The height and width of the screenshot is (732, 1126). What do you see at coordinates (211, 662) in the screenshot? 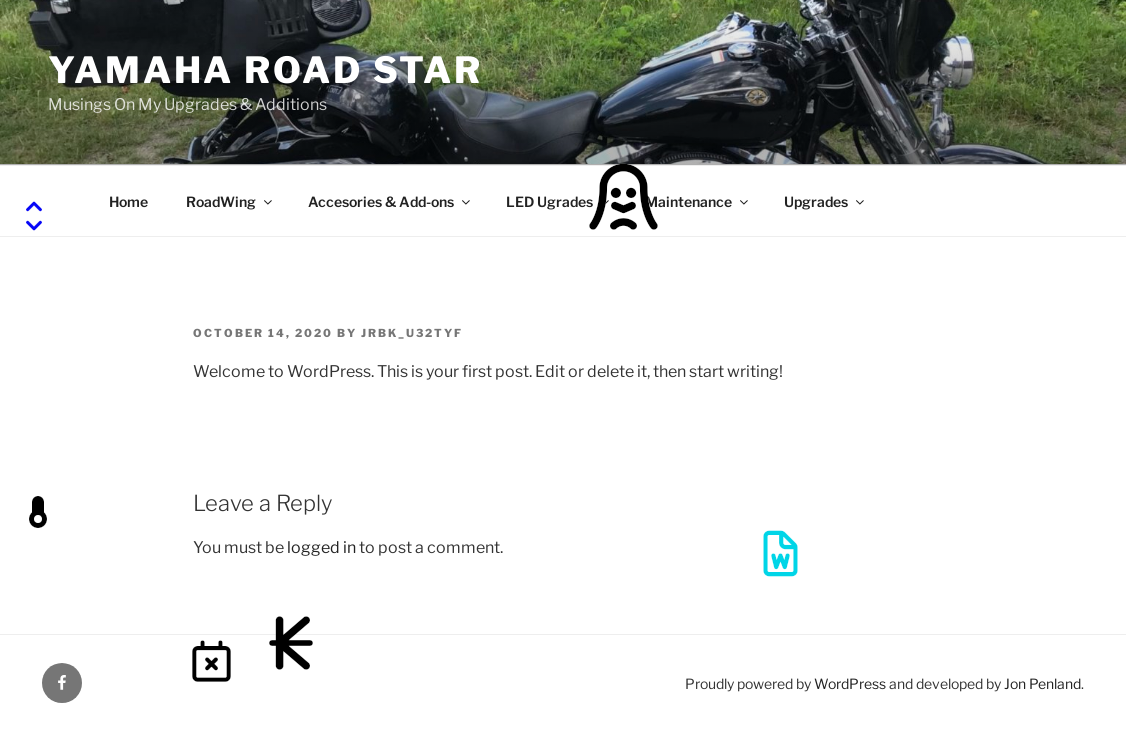
I see `cancel or remove a scheduled event` at bounding box center [211, 662].